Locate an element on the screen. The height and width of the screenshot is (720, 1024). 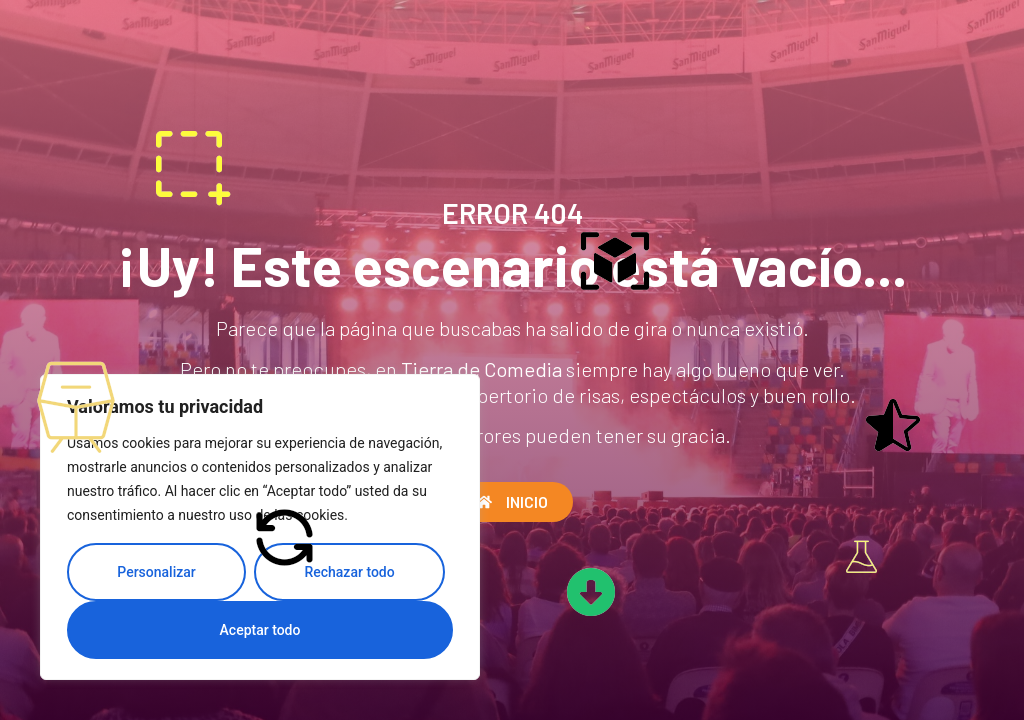
indicates a partial rating or half-star score is located at coordinates (893, 426).